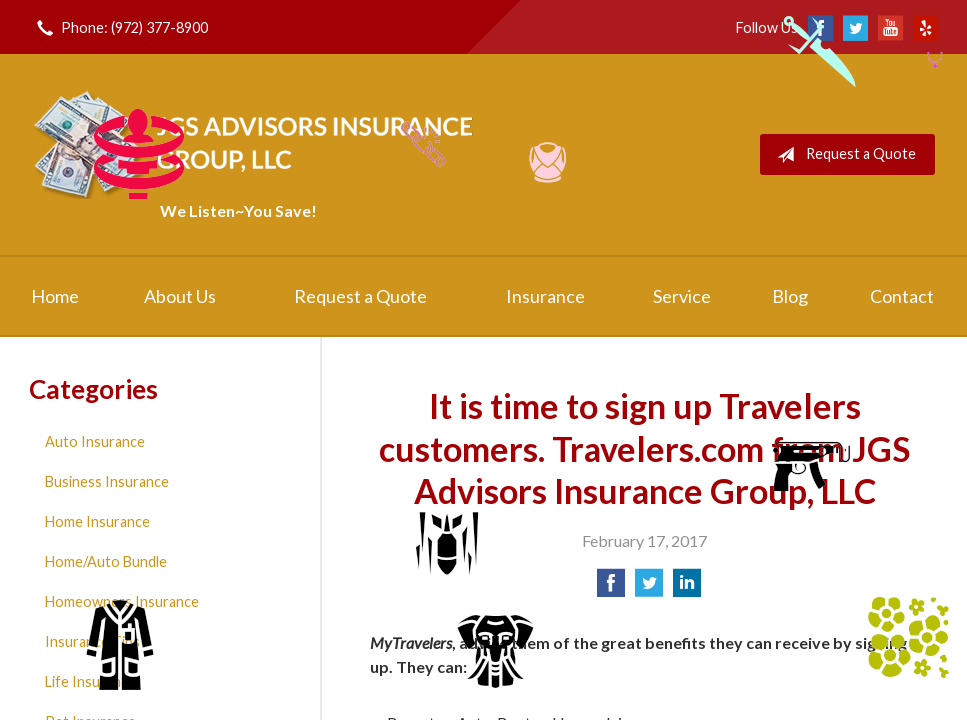 Image resolution: width=967 pixels, height=720 pixels. I want to click on access science or laboratory features, so click(120, 645).